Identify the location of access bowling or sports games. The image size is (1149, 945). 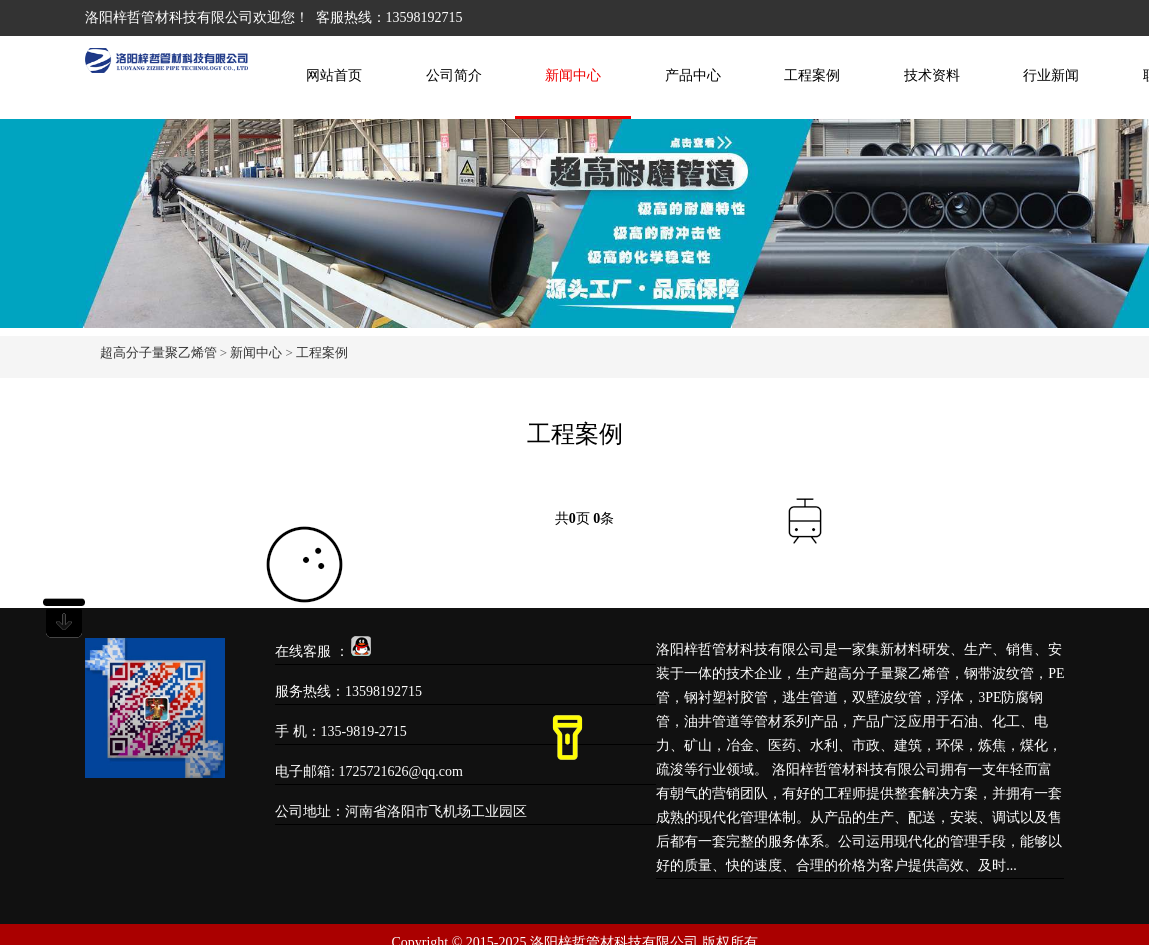
(304, 564).